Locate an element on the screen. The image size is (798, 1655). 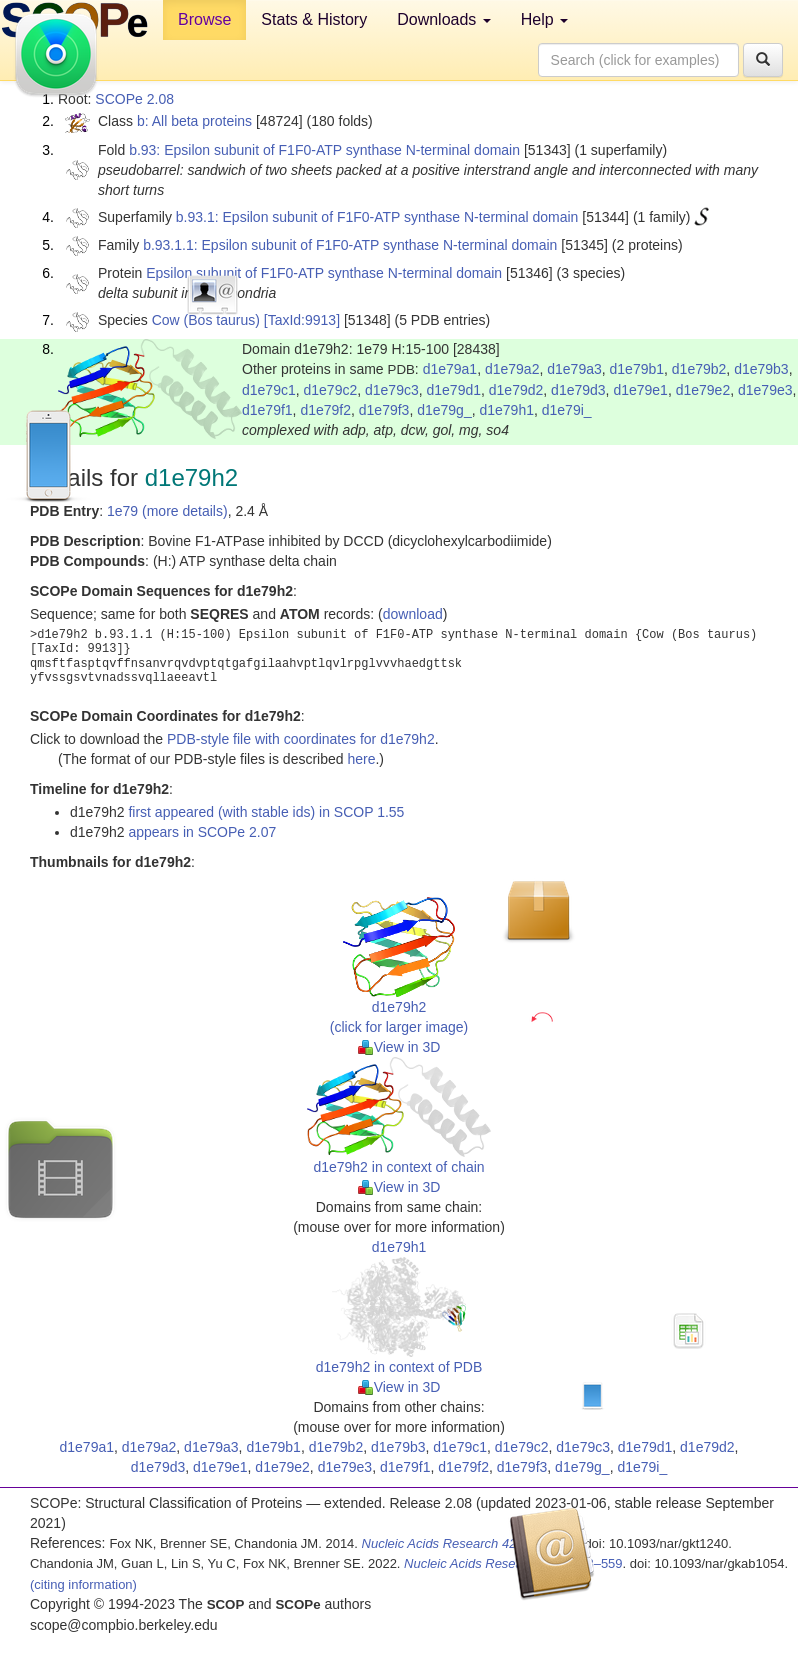
iPad with cellular connectivity is located at coordinates (592, 1395).